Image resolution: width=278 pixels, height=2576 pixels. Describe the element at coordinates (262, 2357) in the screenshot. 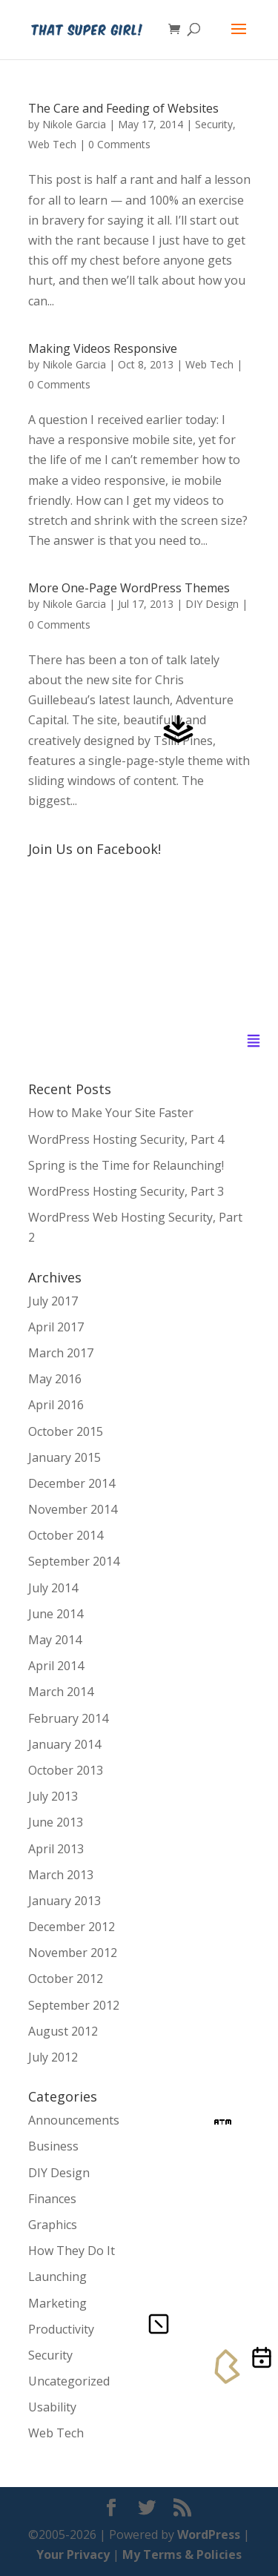

I see `view upcoming deadlines or due dates` at that location.